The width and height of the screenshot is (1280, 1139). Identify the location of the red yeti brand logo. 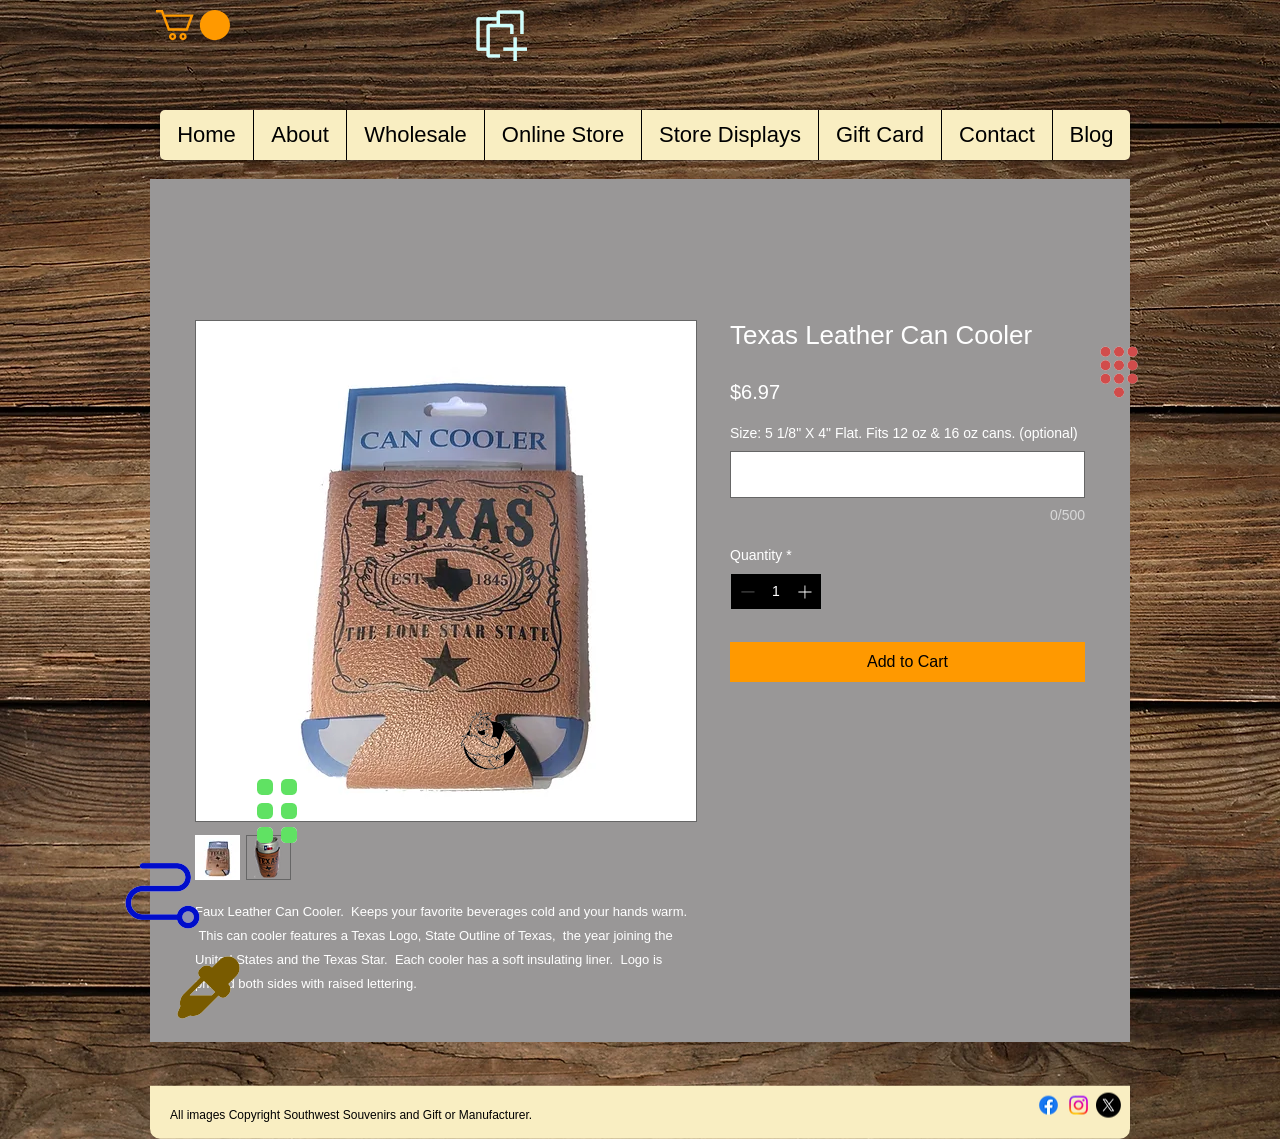
(490, 739).